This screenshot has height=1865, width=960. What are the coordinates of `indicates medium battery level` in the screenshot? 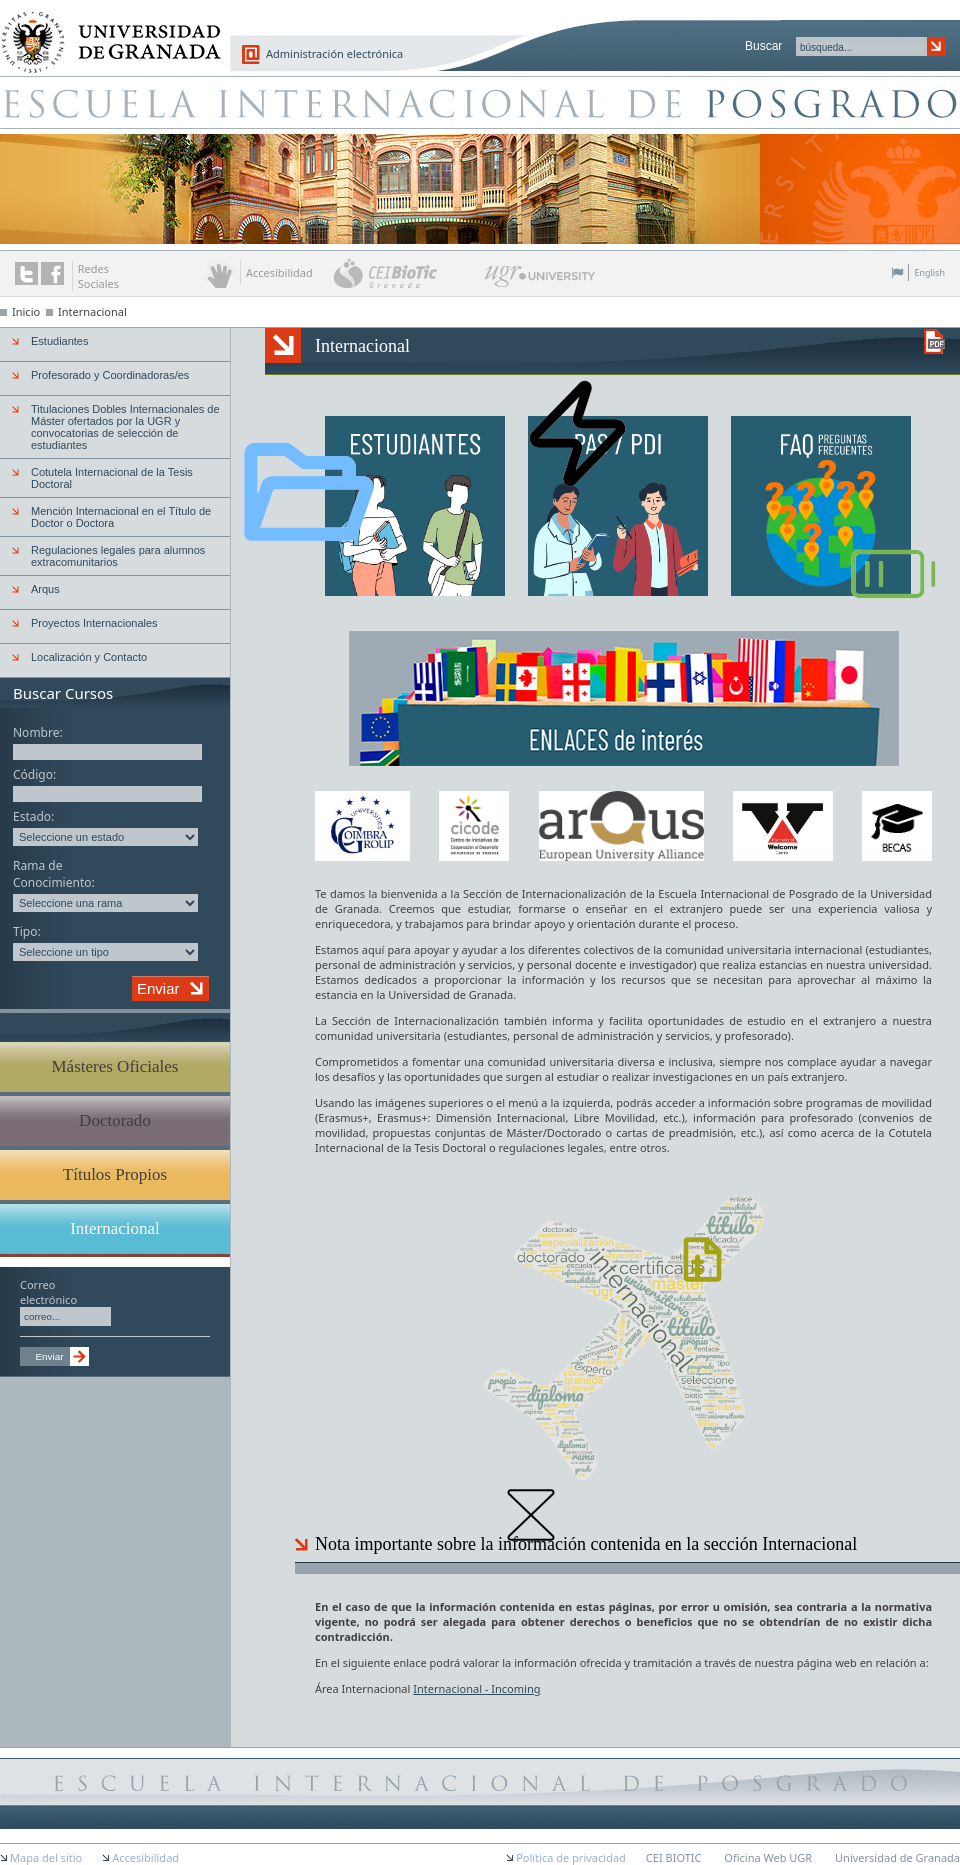 It's located at (892, 574).